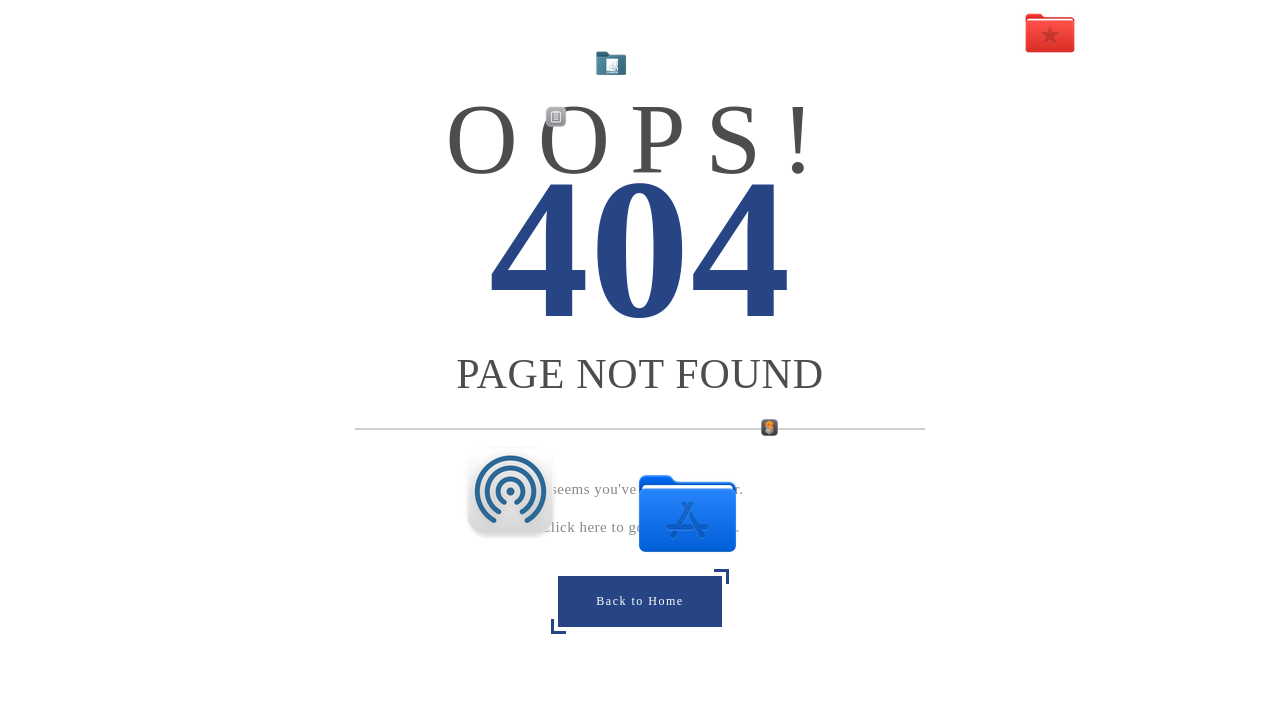 The height and width of the screenshot is (720, 1280). What do you see at coordinates (769, 427) in the screenshot?
I see `open splash app` at bounding box center [769, 427].